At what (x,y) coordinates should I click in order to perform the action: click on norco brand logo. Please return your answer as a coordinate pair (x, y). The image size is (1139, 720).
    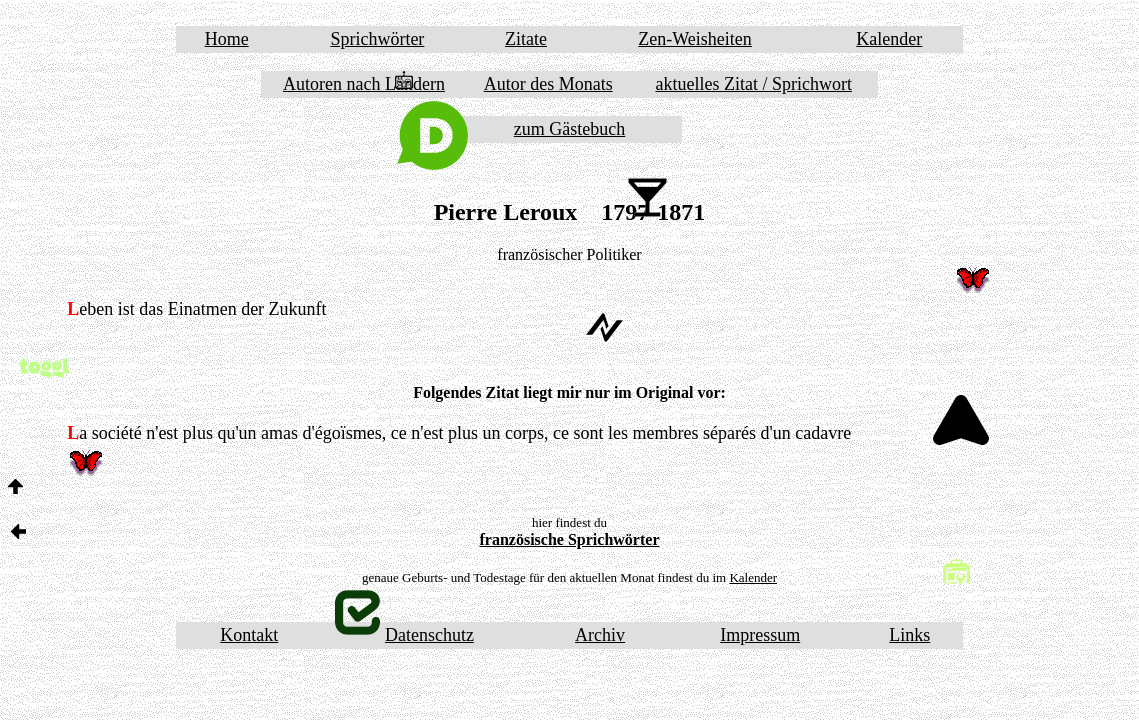
    Looking at the image, I should click on (604, 327).